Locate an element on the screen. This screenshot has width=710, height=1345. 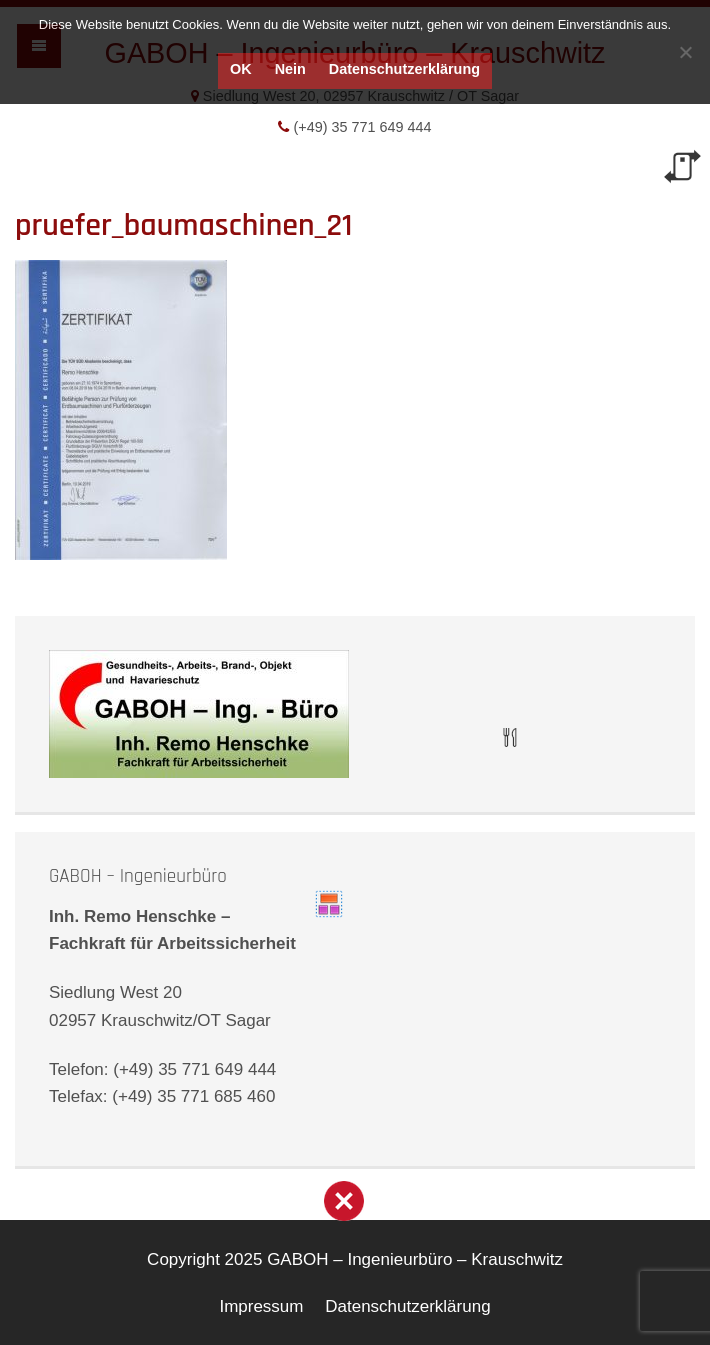
cancel or close the current action is located at coordinates (344, 1201).